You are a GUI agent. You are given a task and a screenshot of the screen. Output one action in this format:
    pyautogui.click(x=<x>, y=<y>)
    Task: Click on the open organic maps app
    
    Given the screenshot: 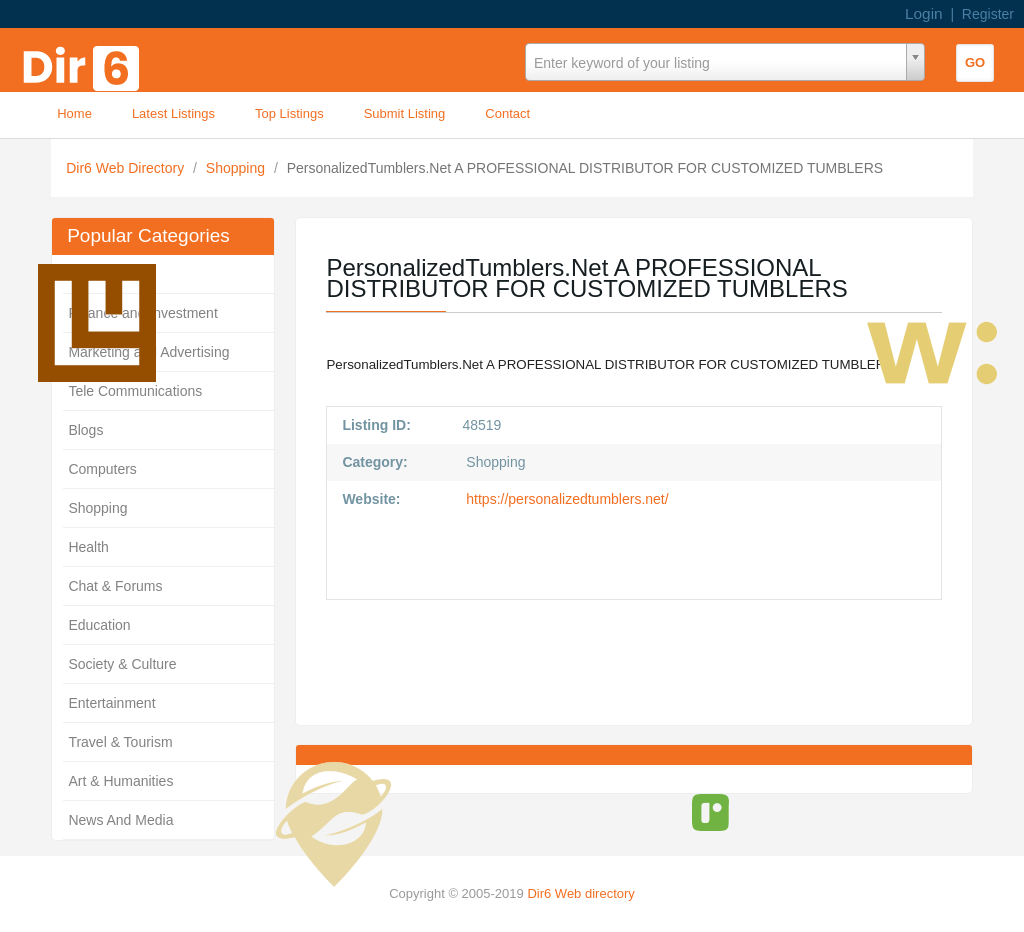 What is the action you would take?
    pyautogui.click(x=333, y=824)
    